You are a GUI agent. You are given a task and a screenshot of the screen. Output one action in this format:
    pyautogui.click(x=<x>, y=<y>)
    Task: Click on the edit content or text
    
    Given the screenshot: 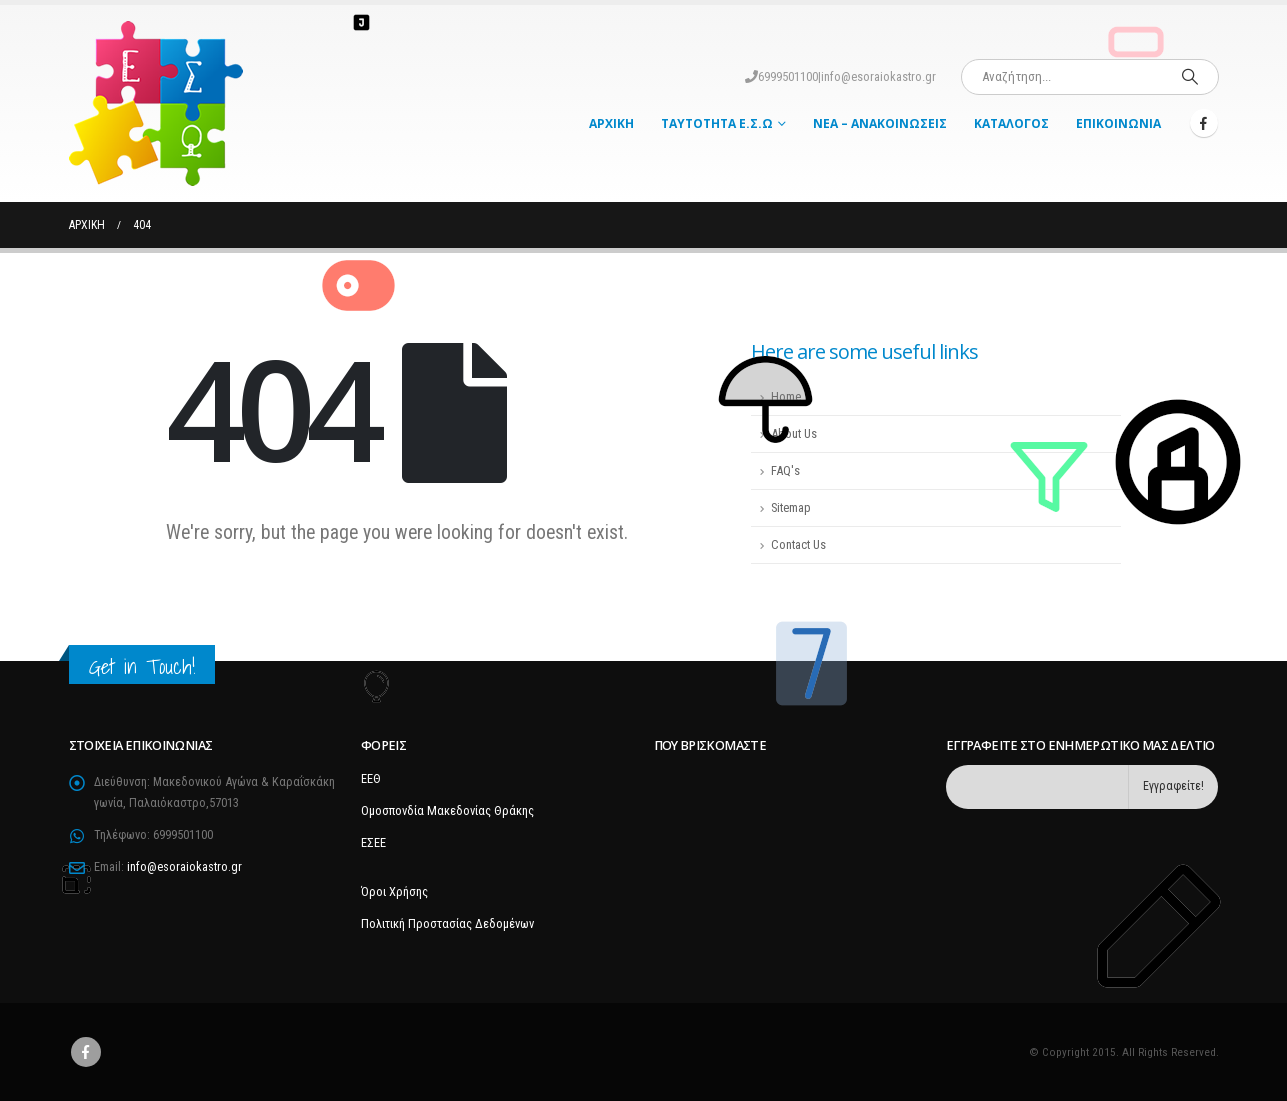 What is the action you would take?
    pyautogui.click(x=1156, y=928)
    